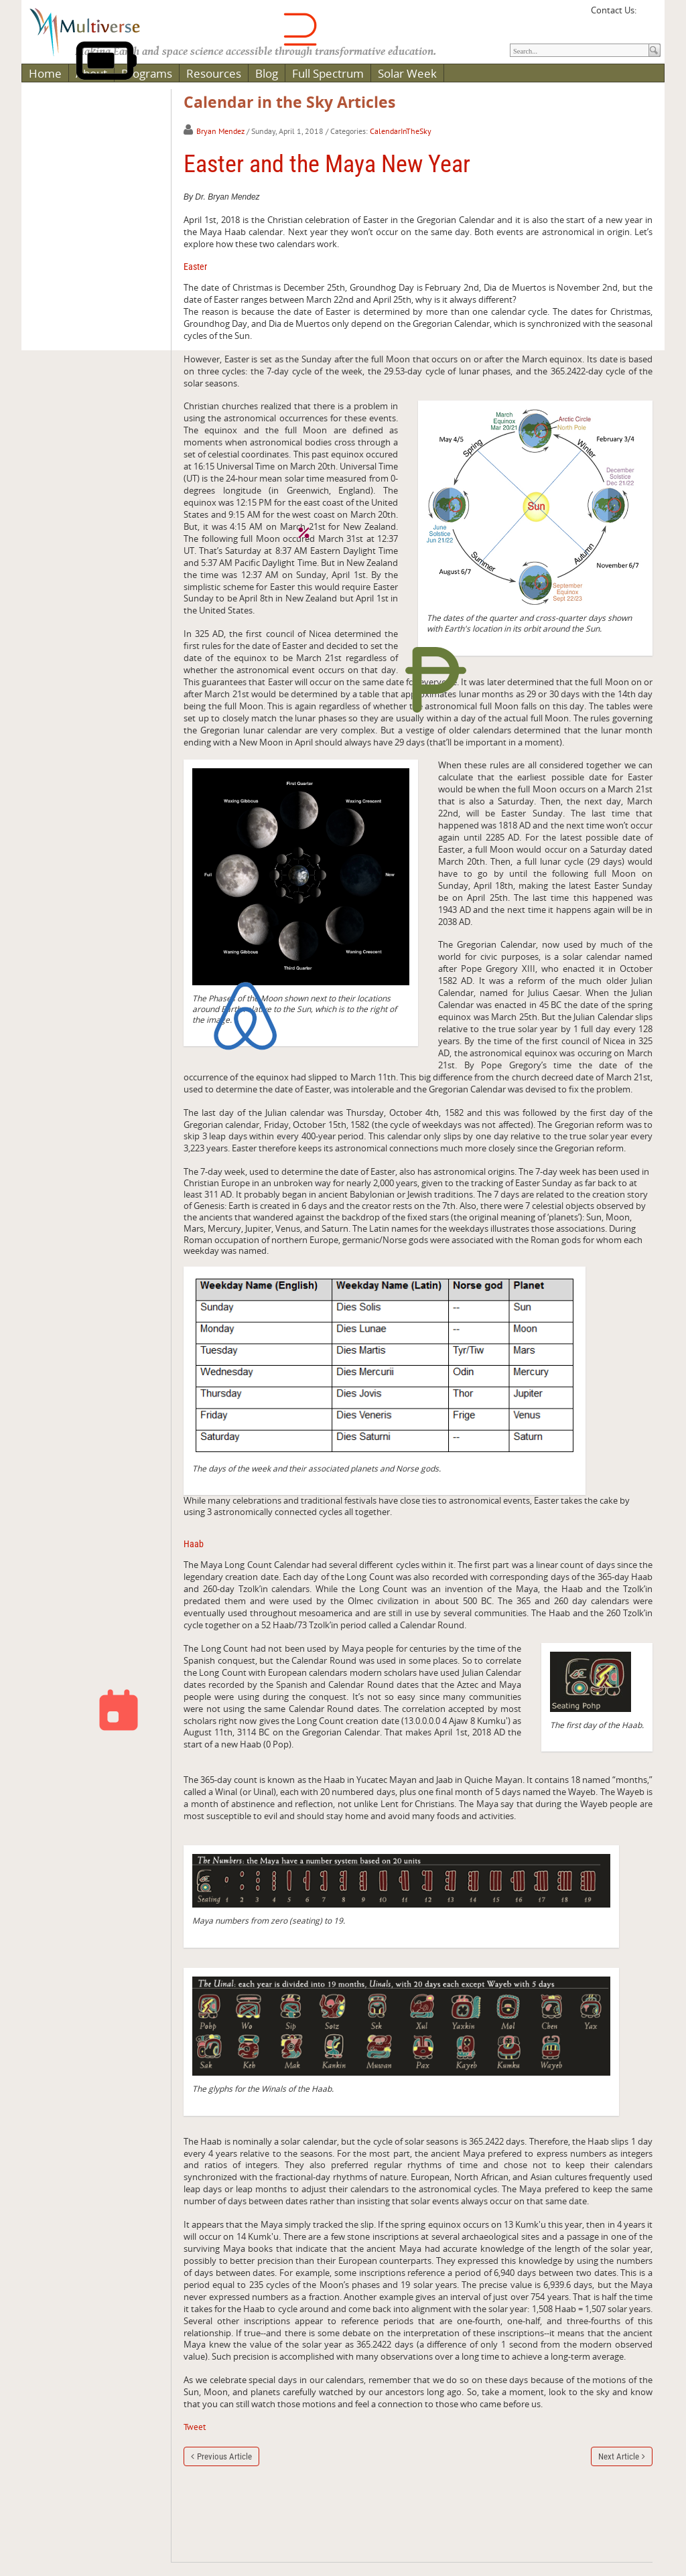 Image resolution: width=686 pixels, height=2576 pixels. I want to click on indicates price or amount in spanish pesetas, so click(433, 680).